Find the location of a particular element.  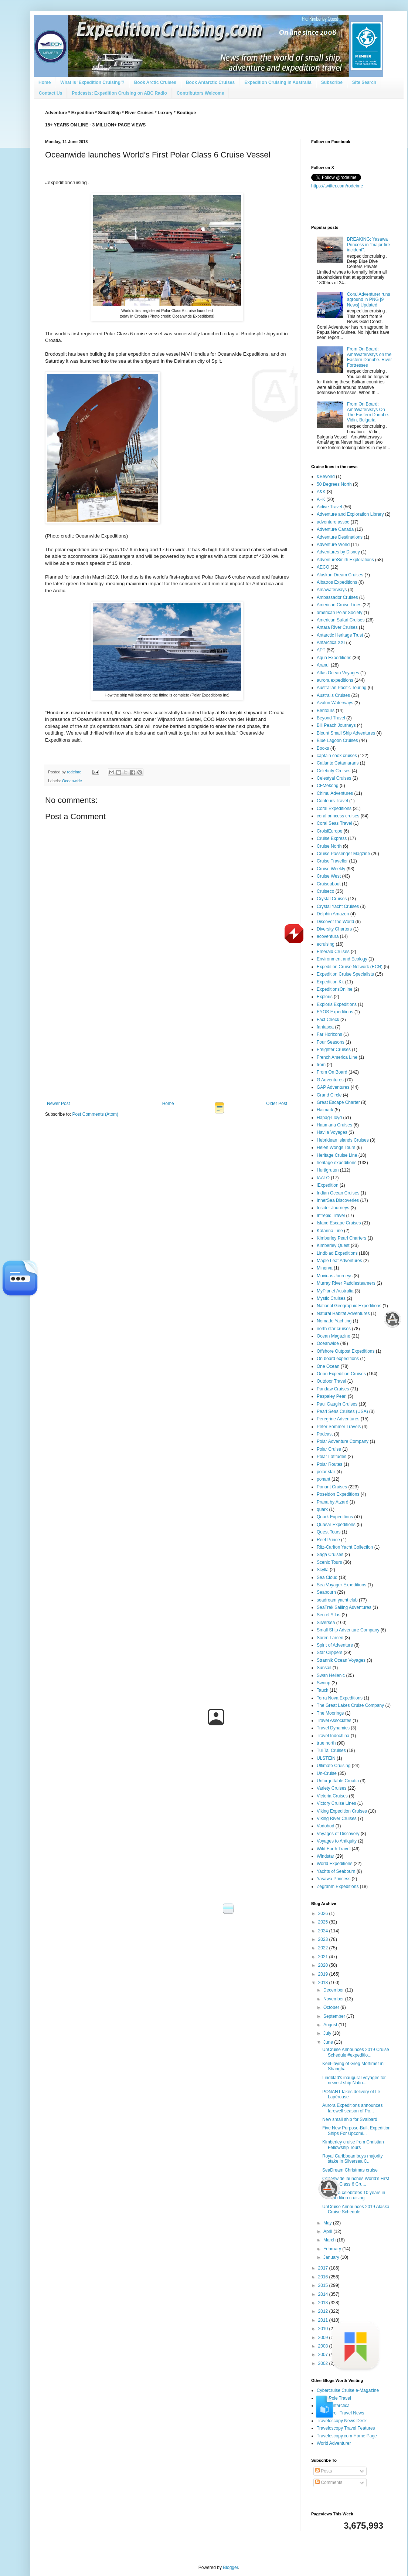

open the software update manager is located at coordinates (392, 1319).